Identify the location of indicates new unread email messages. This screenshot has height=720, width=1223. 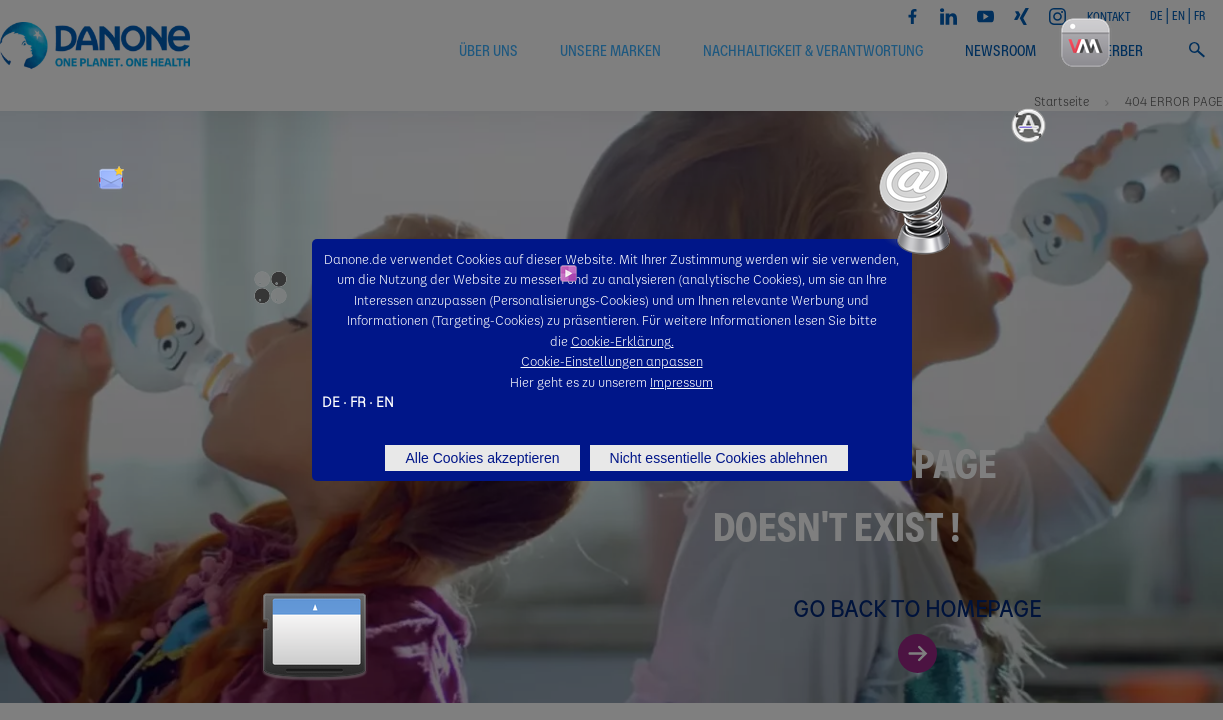
(111, 179).